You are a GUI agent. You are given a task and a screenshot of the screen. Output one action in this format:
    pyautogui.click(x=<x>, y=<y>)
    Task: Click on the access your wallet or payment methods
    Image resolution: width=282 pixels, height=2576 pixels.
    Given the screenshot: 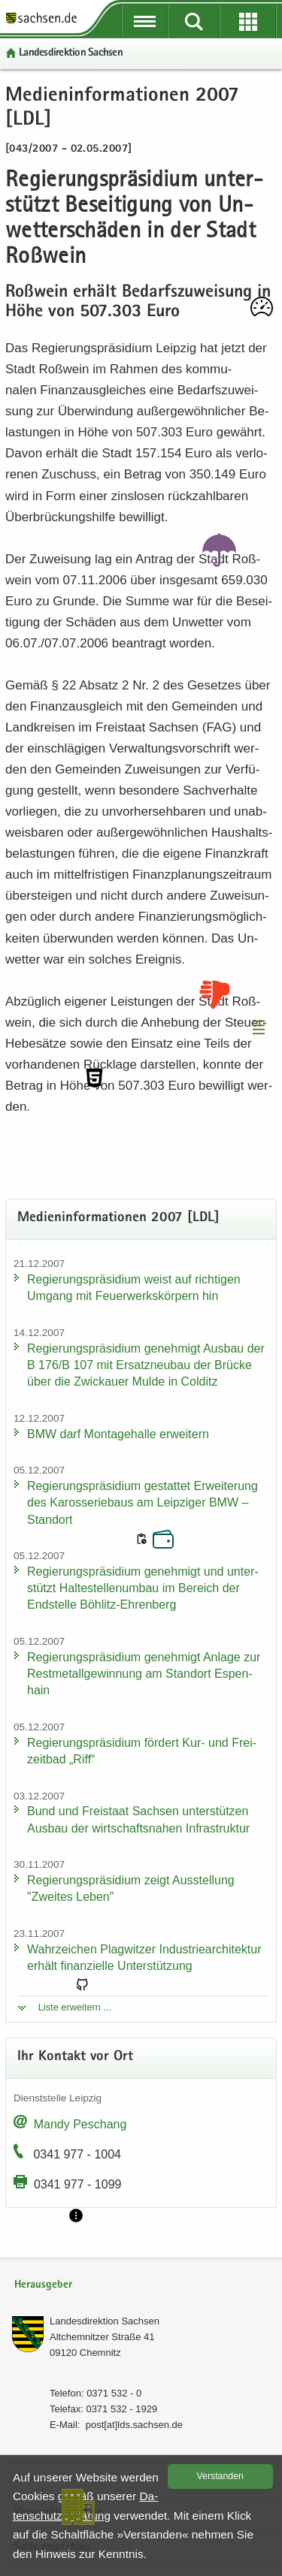 What is the action you would take?
    pyautogui.click(x=163, y=1540)
    